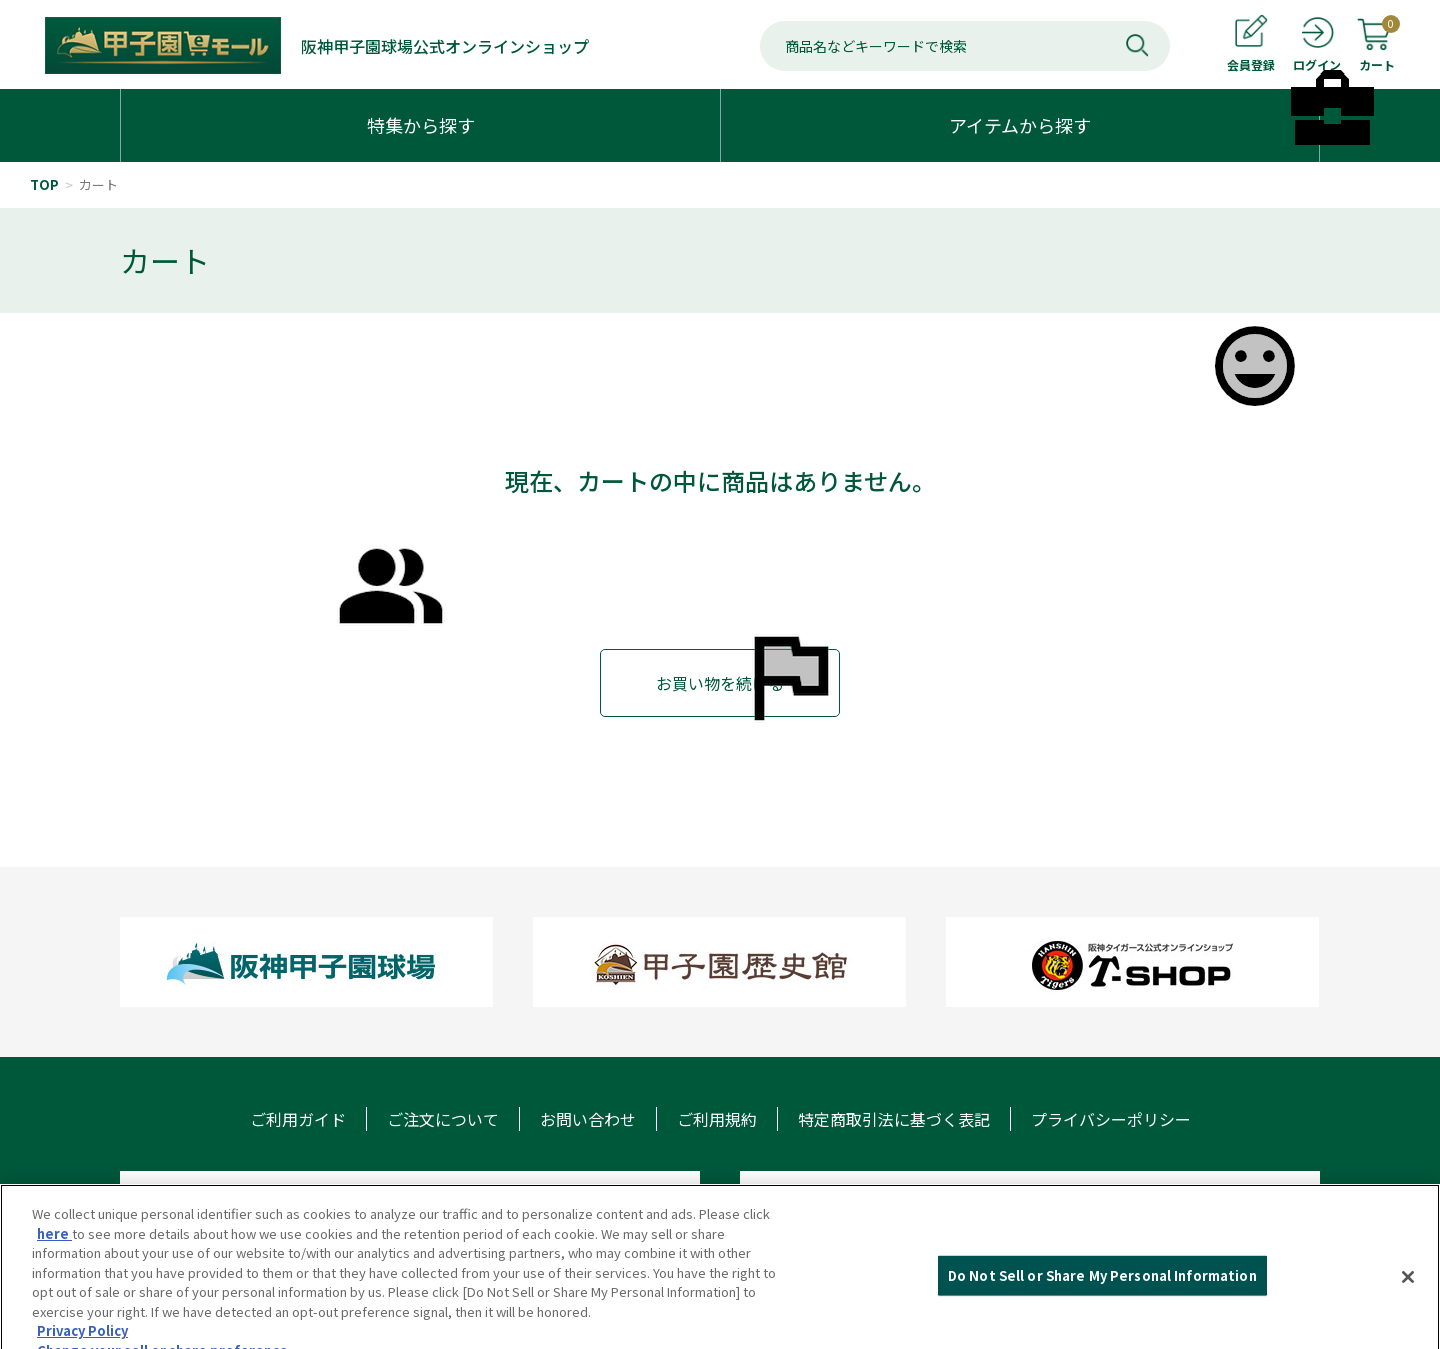  What do you see at coordinates (1255, 366) in the screenshot?
I see `insert an emoji or emoticon` at bounding box center [1255, 366].